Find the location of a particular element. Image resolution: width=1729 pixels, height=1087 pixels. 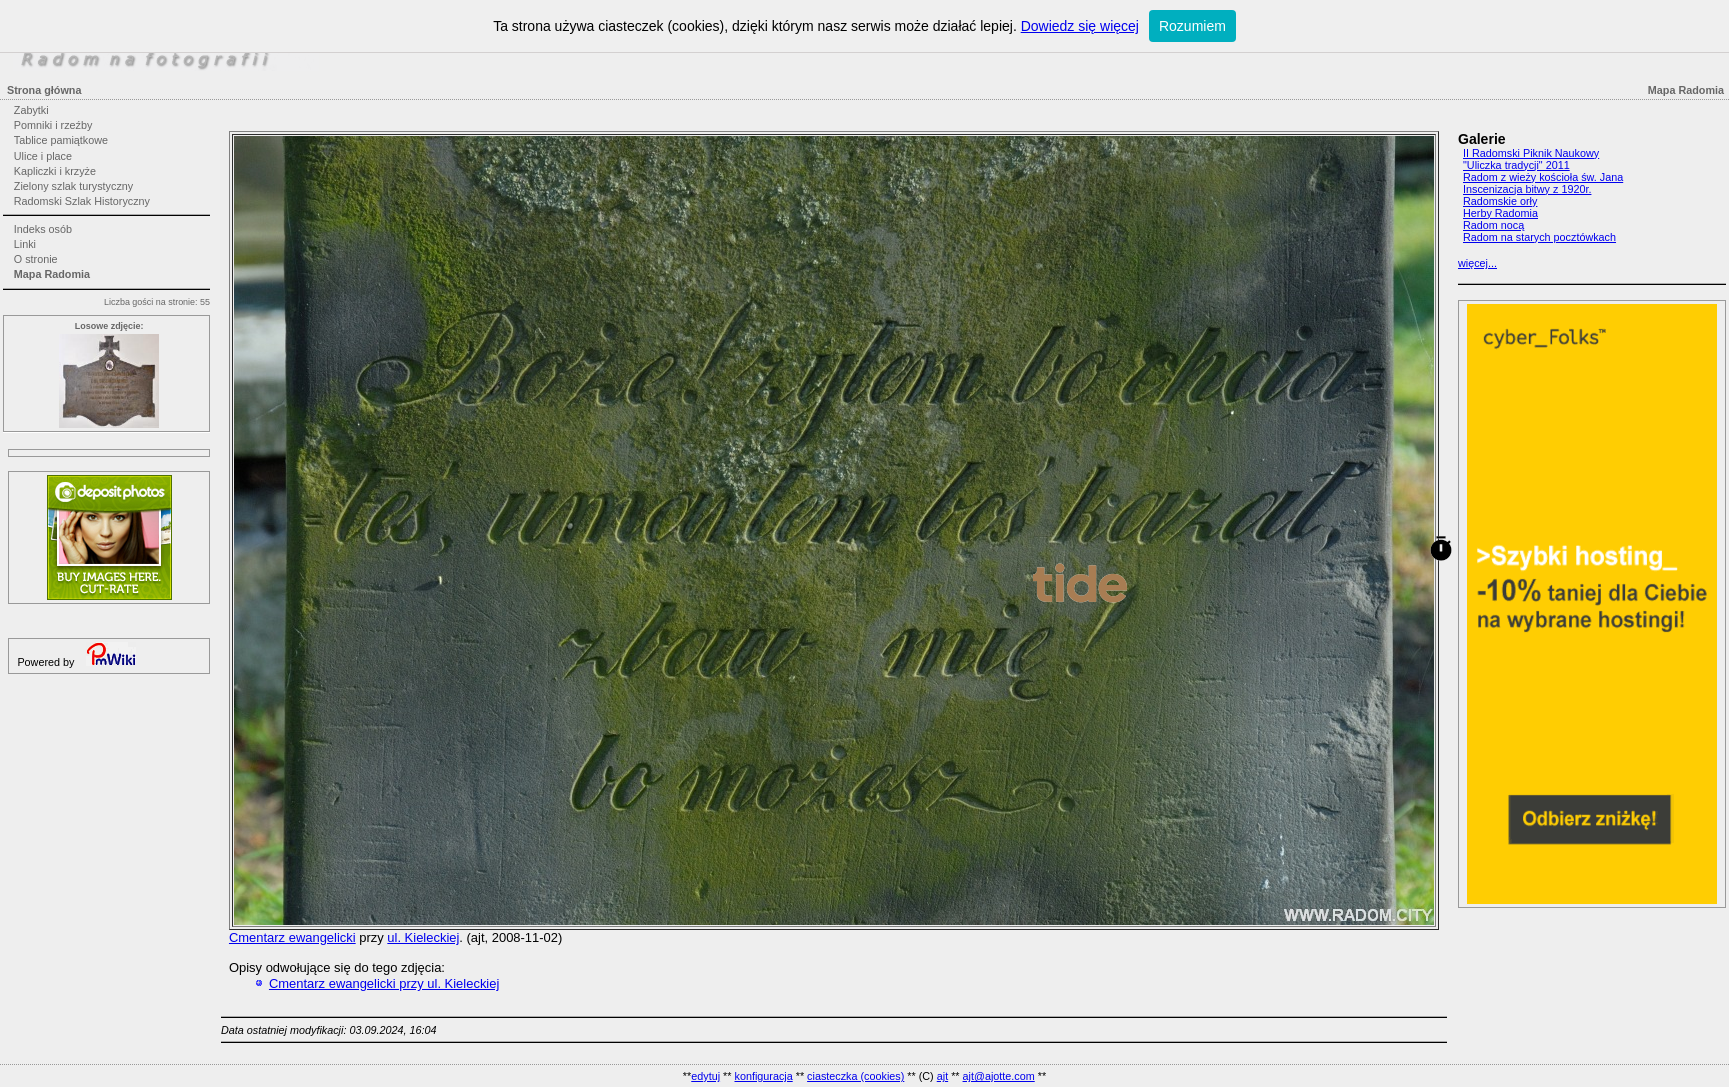

open the Tide banking app is located at coordinates (1080, 583).